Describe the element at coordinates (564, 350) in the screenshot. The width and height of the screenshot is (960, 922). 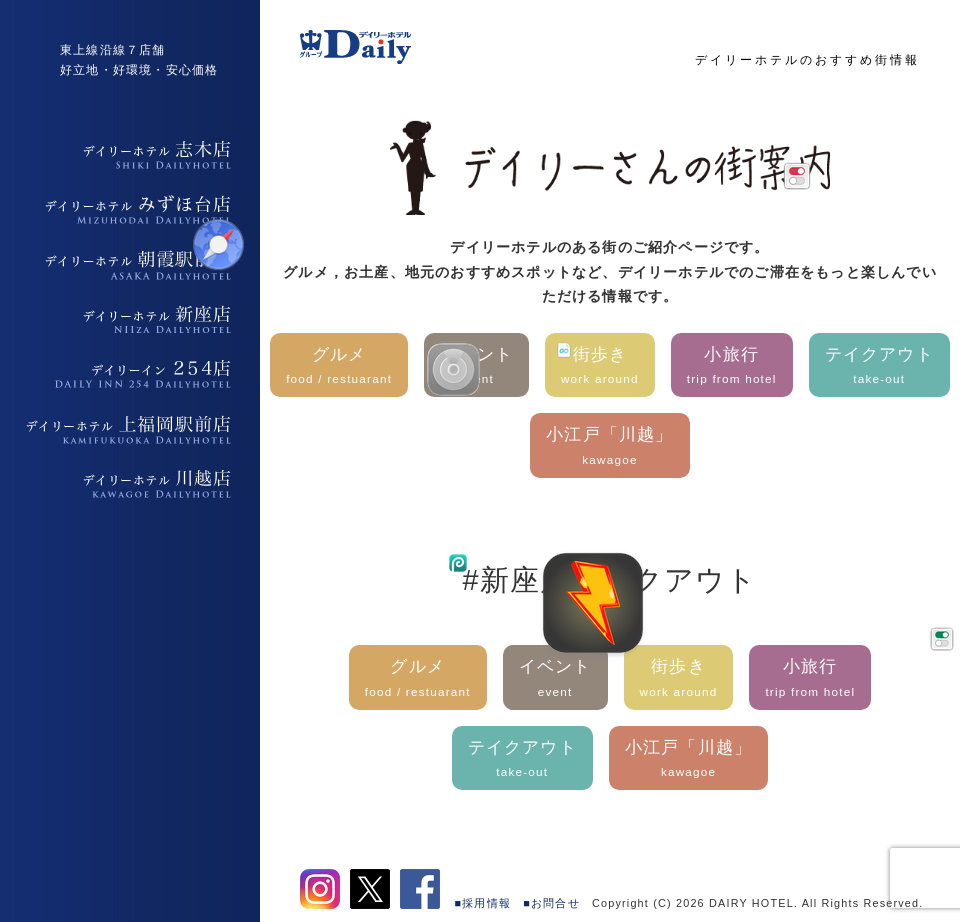
I see `a go programming language source file` at that location.